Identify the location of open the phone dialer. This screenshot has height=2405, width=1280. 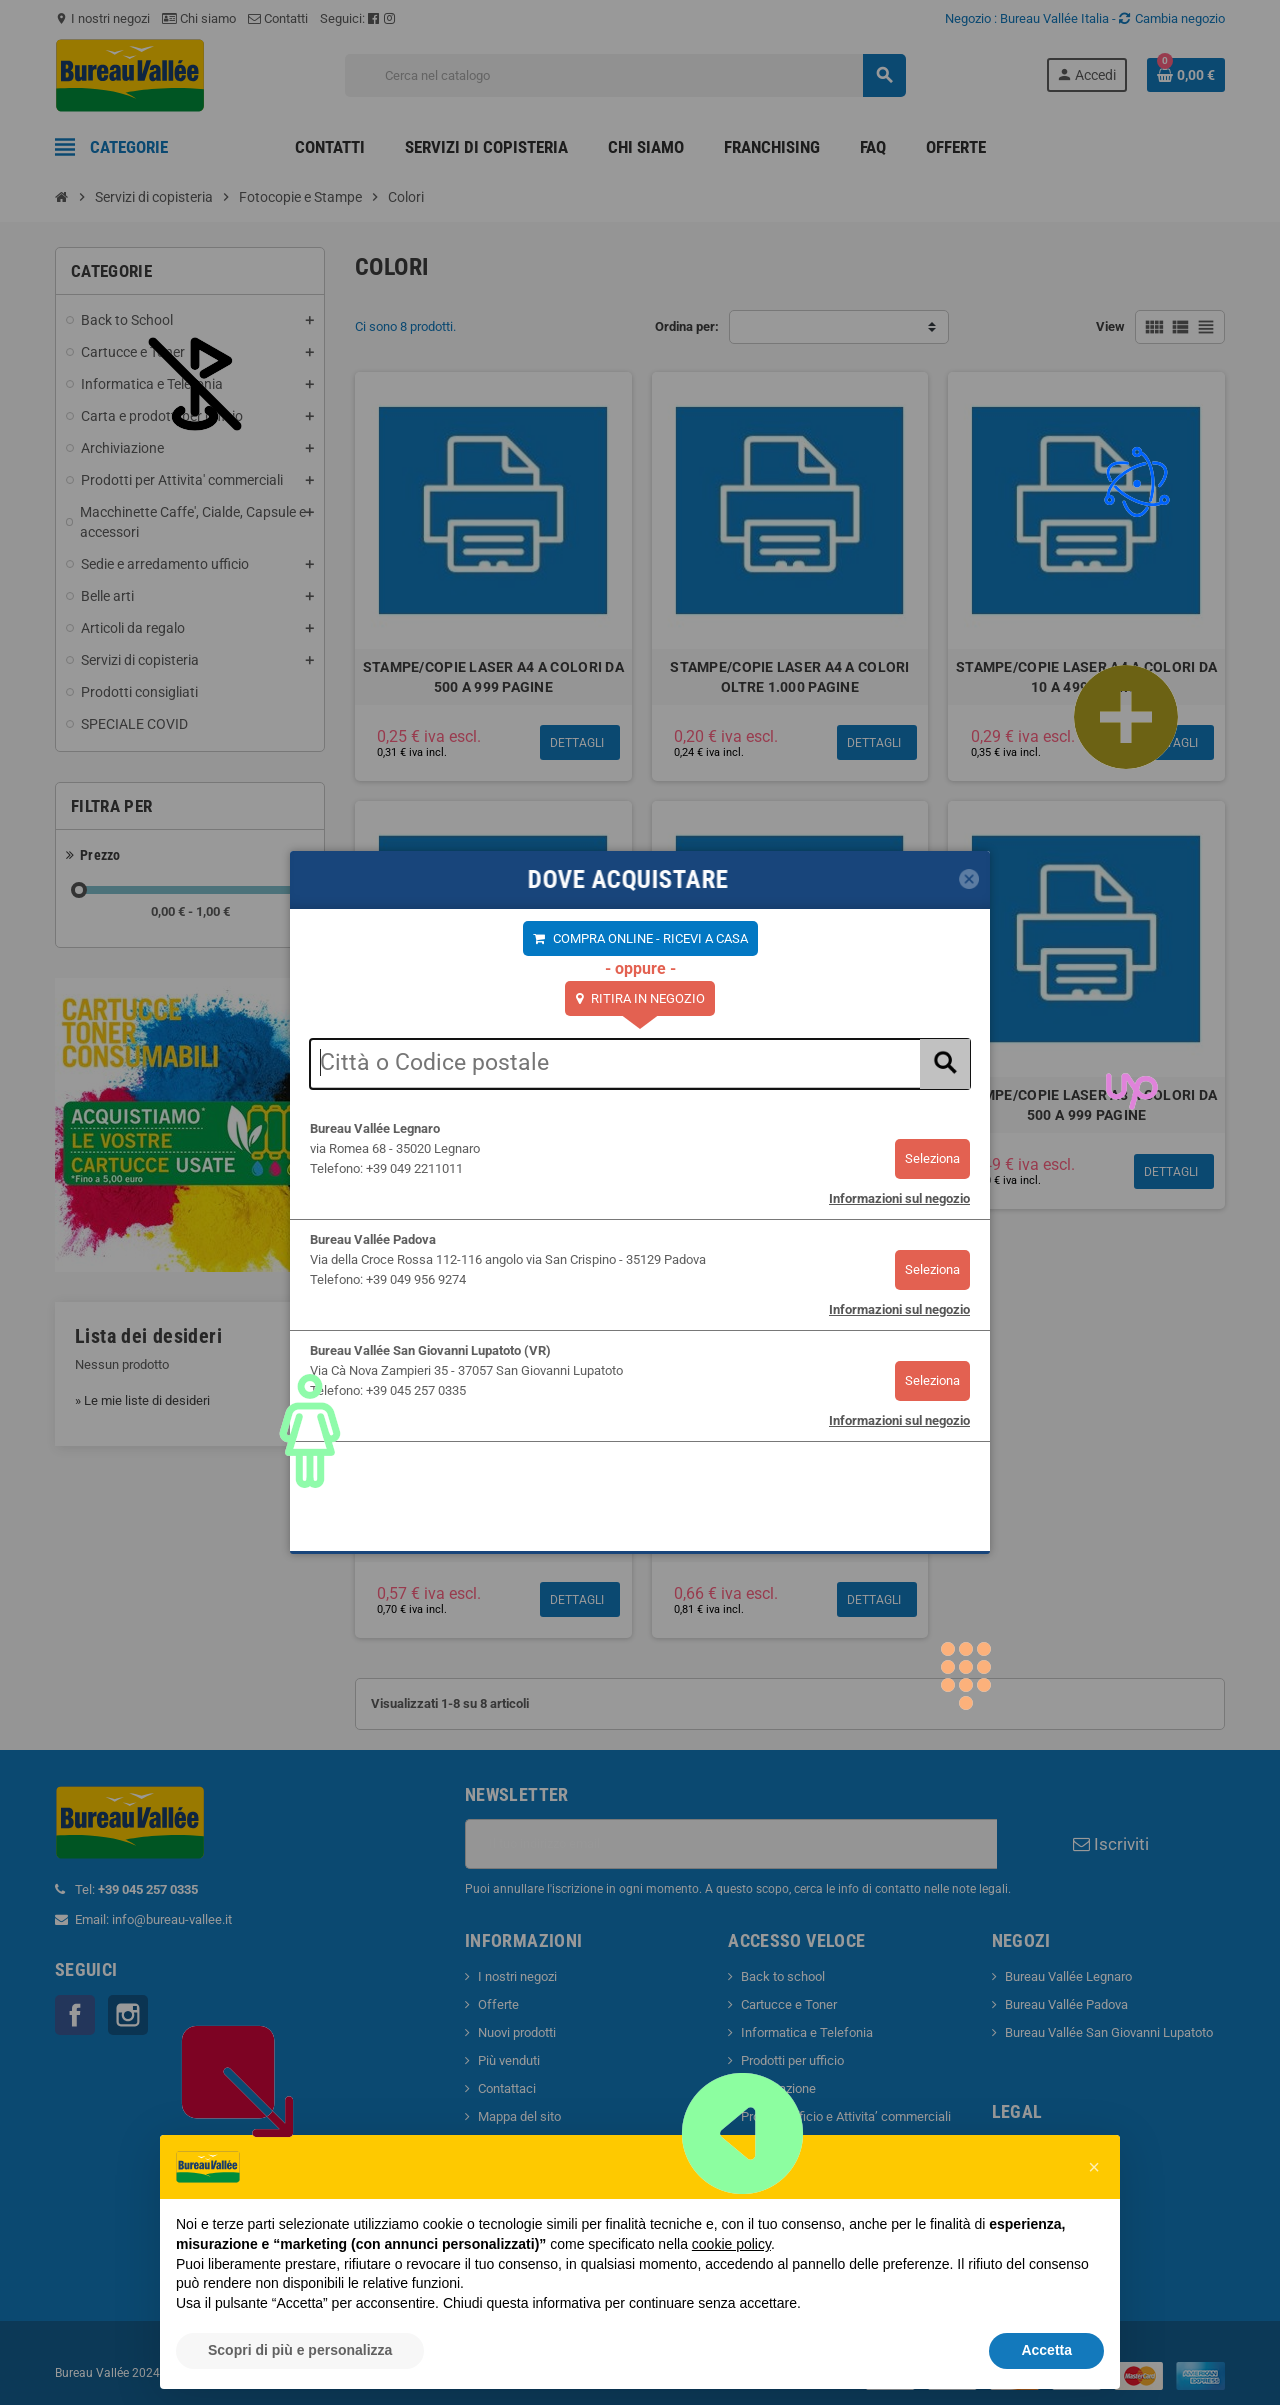
(966, 1676).